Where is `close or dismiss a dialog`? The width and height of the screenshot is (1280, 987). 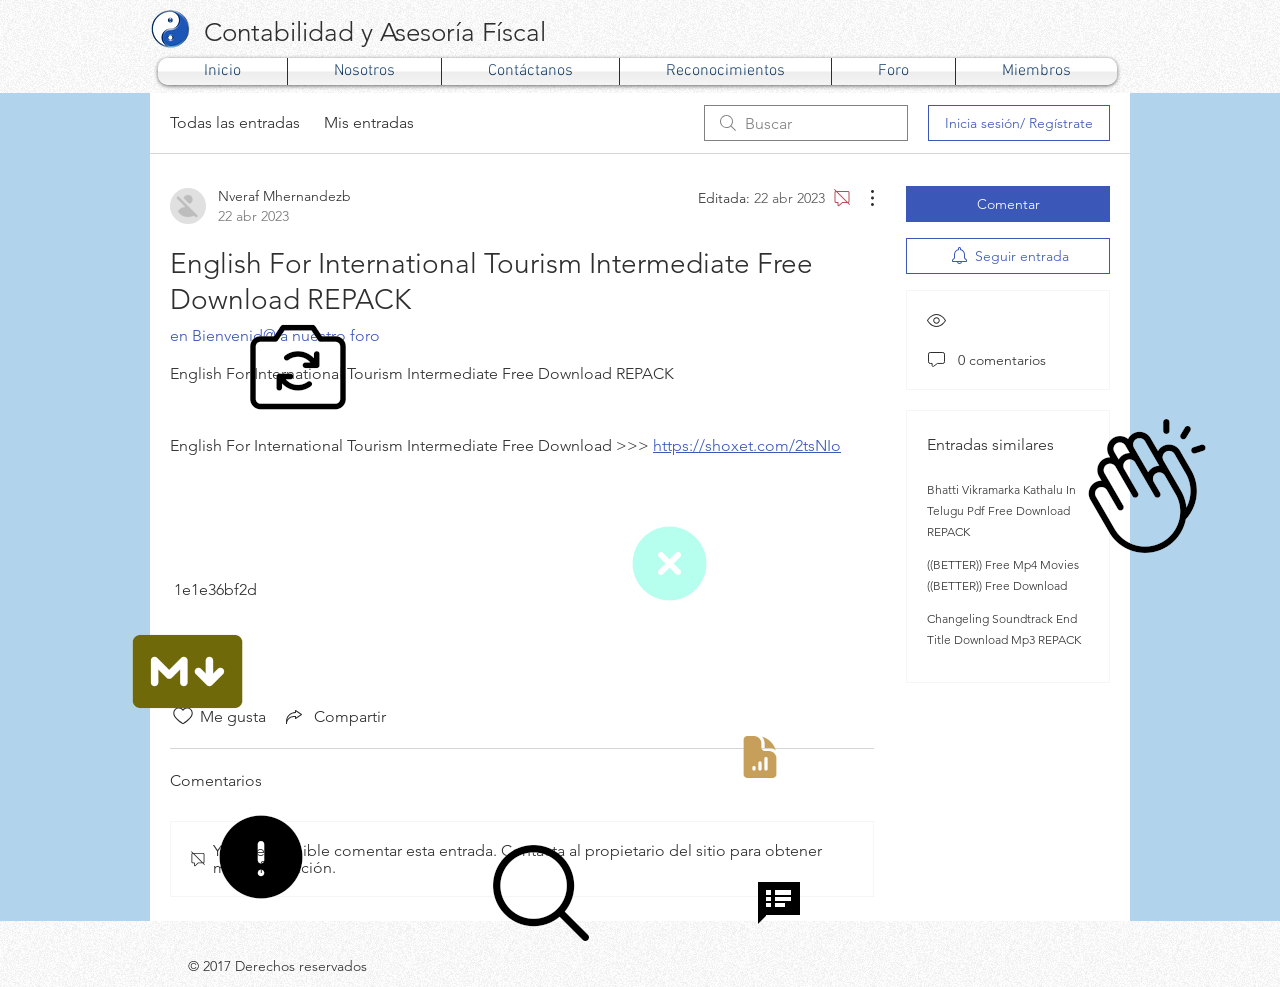 close or dismiss a dialog is located at coordinates (669, 563).